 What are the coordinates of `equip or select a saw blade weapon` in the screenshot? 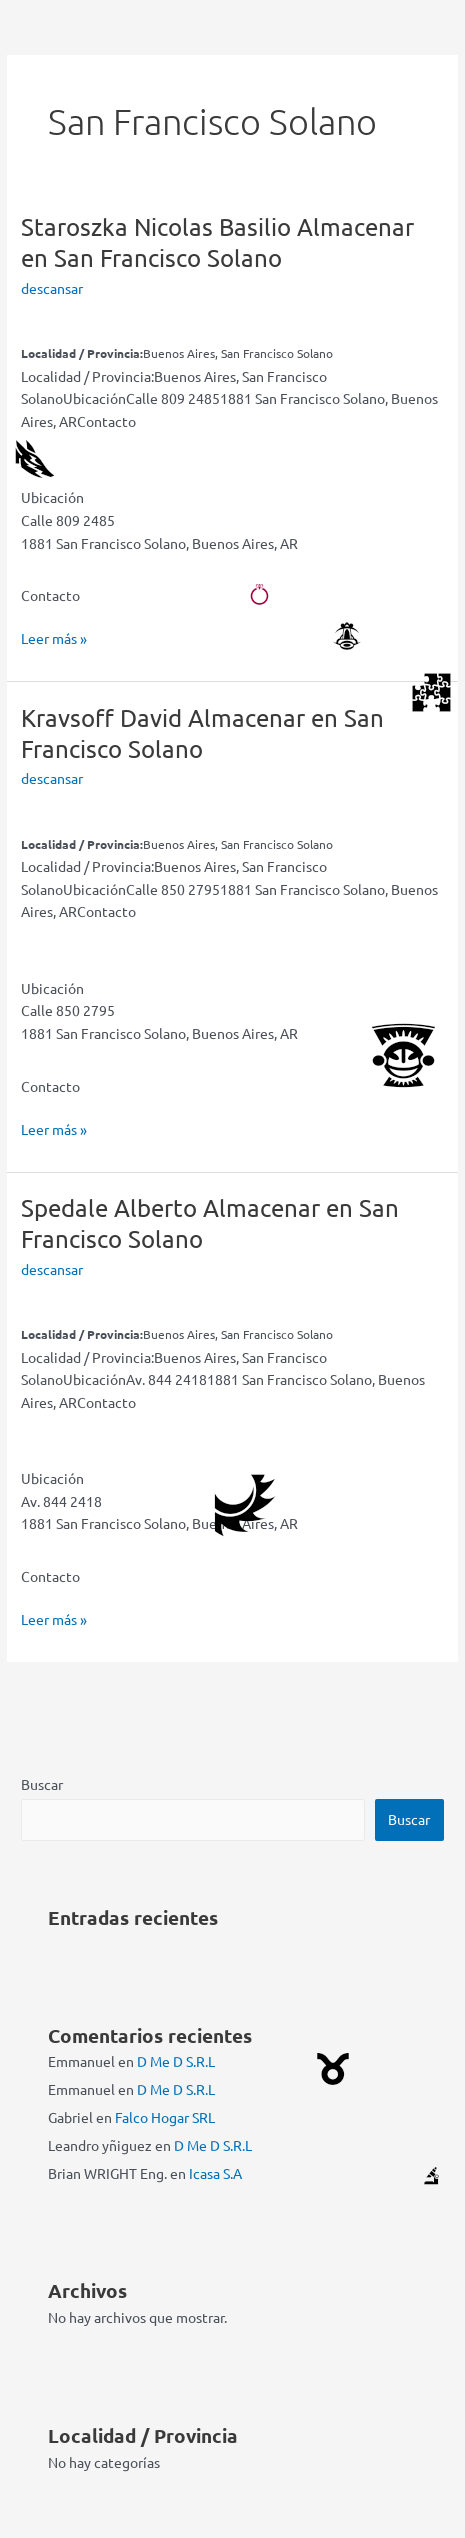 It's located at (245, 1505).